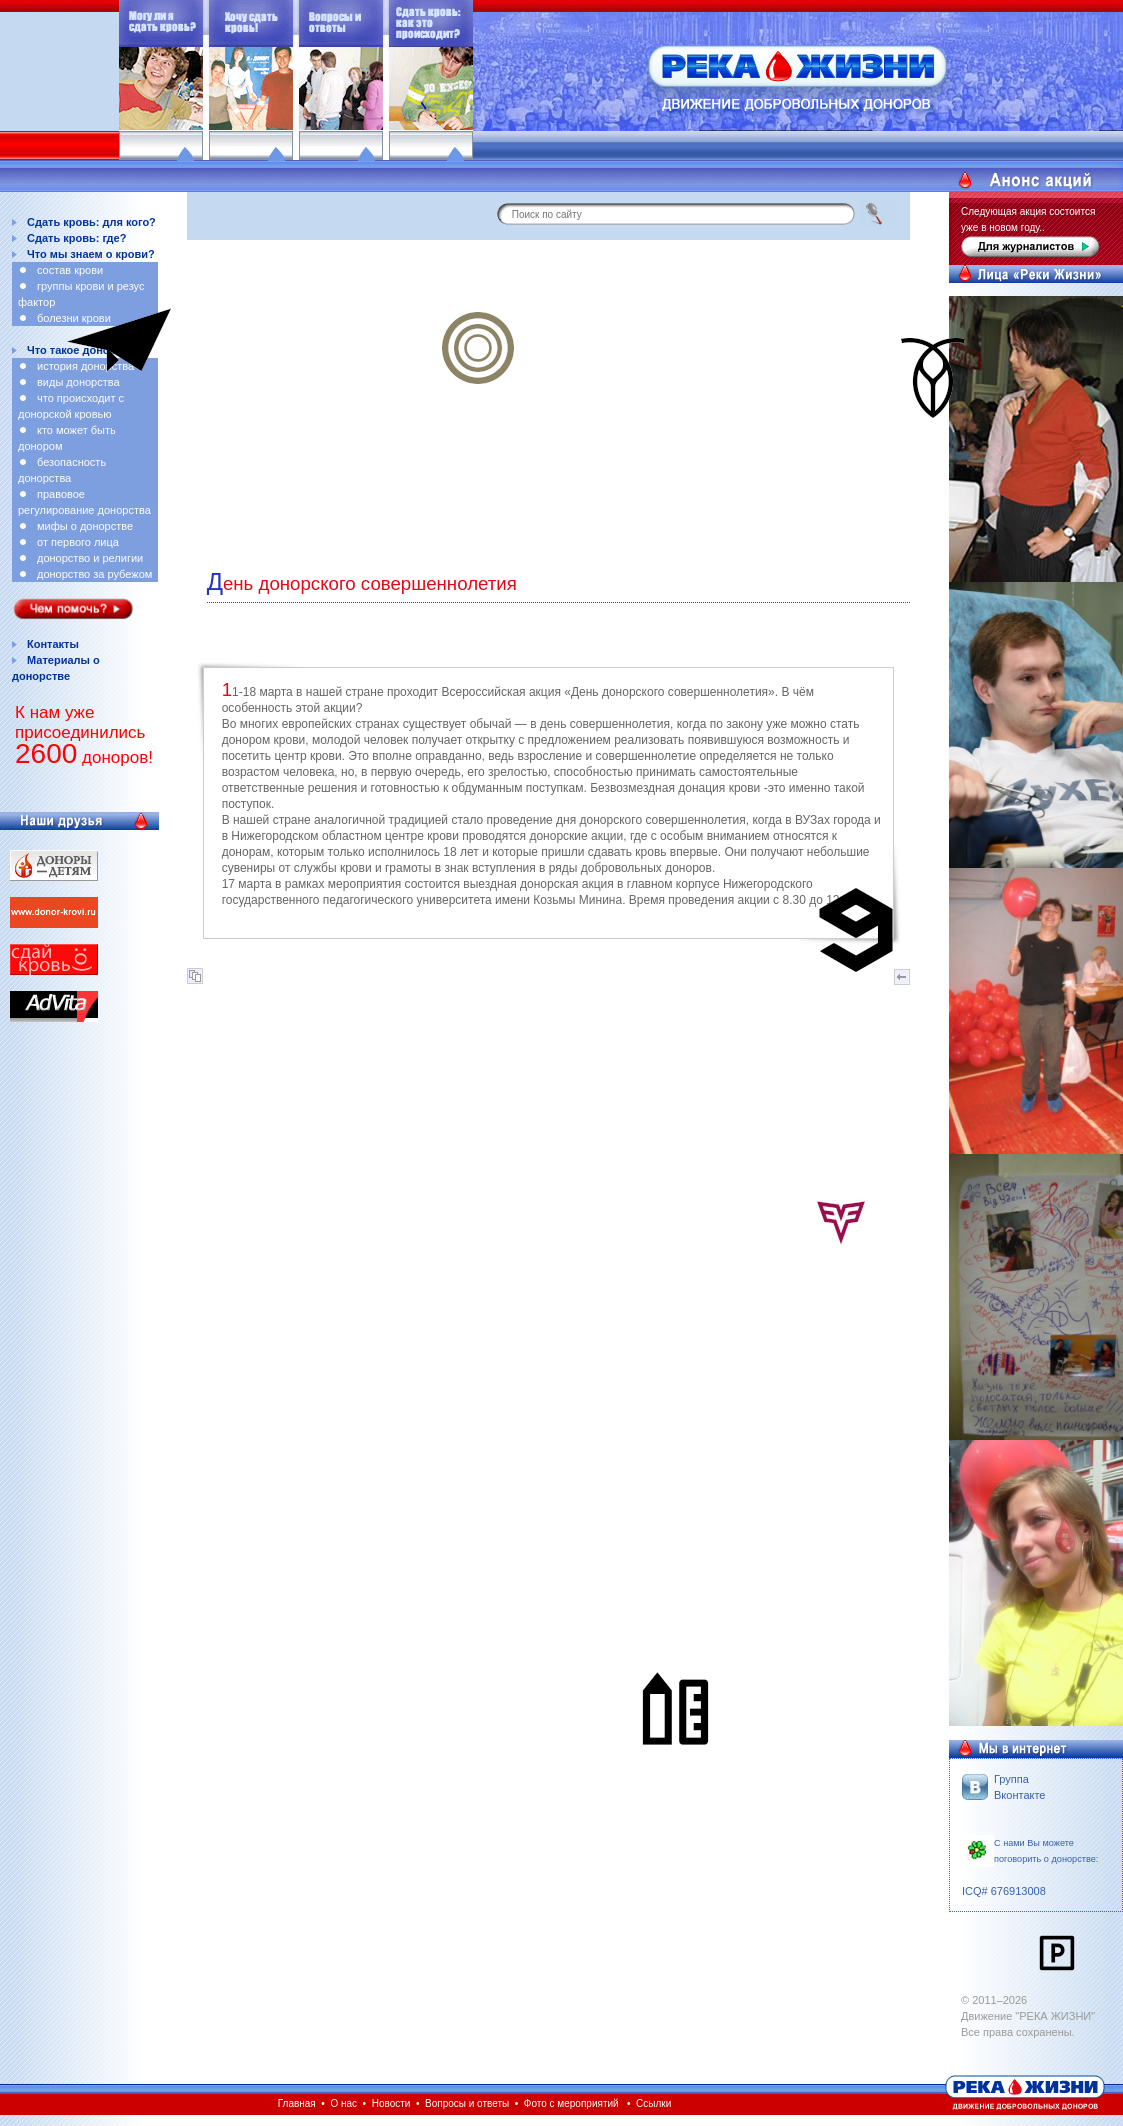 The width and height of the screenshot is (1123, 2126). What do you see at coordinates (478, 348) in the screenshot?
I see `open zen browser` at bounding box center [478, 348].